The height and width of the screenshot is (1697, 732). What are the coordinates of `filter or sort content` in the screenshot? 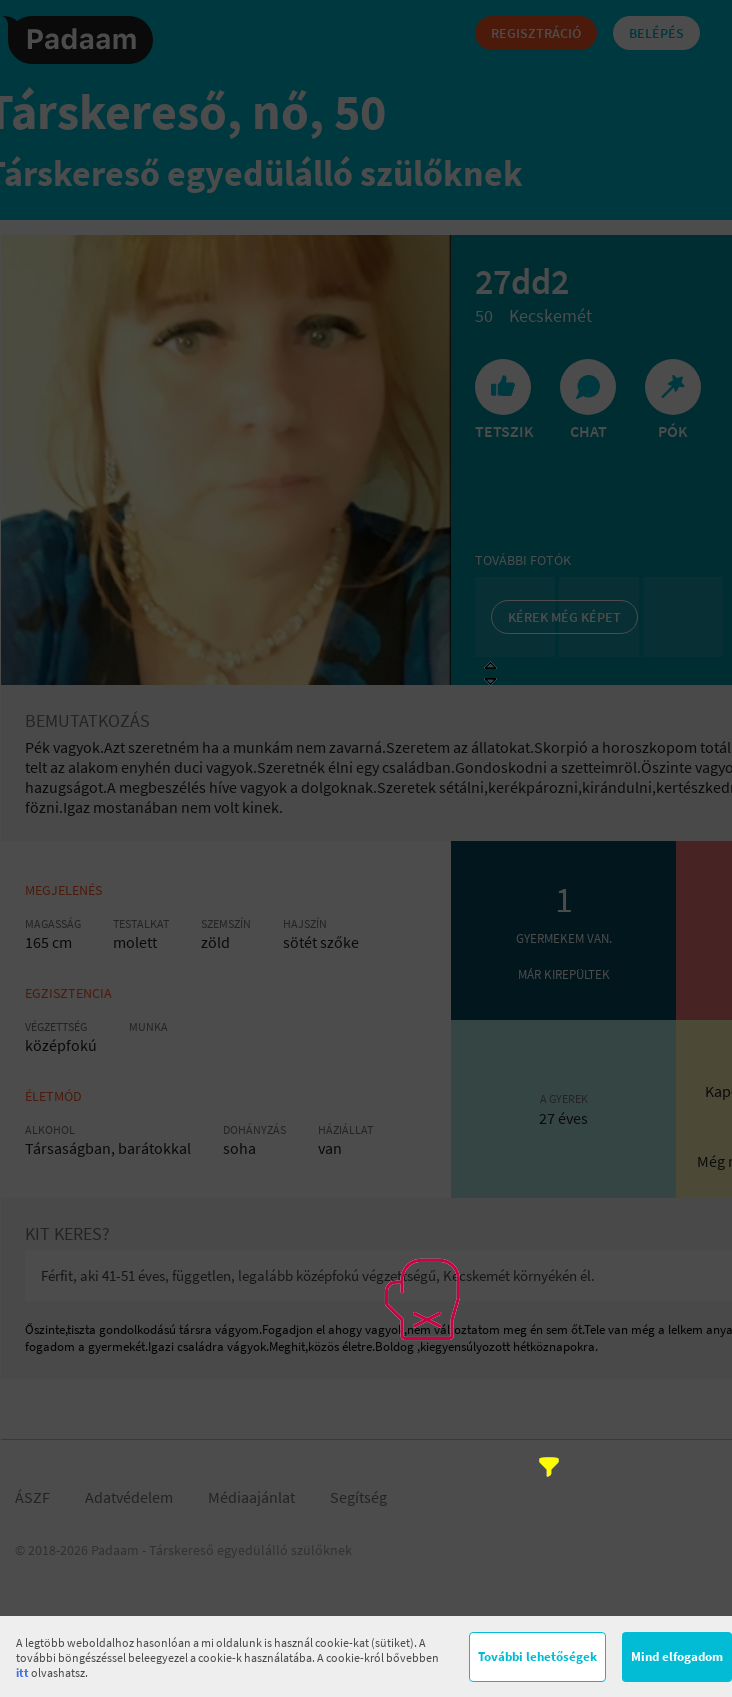 It's located at (549, 1467).